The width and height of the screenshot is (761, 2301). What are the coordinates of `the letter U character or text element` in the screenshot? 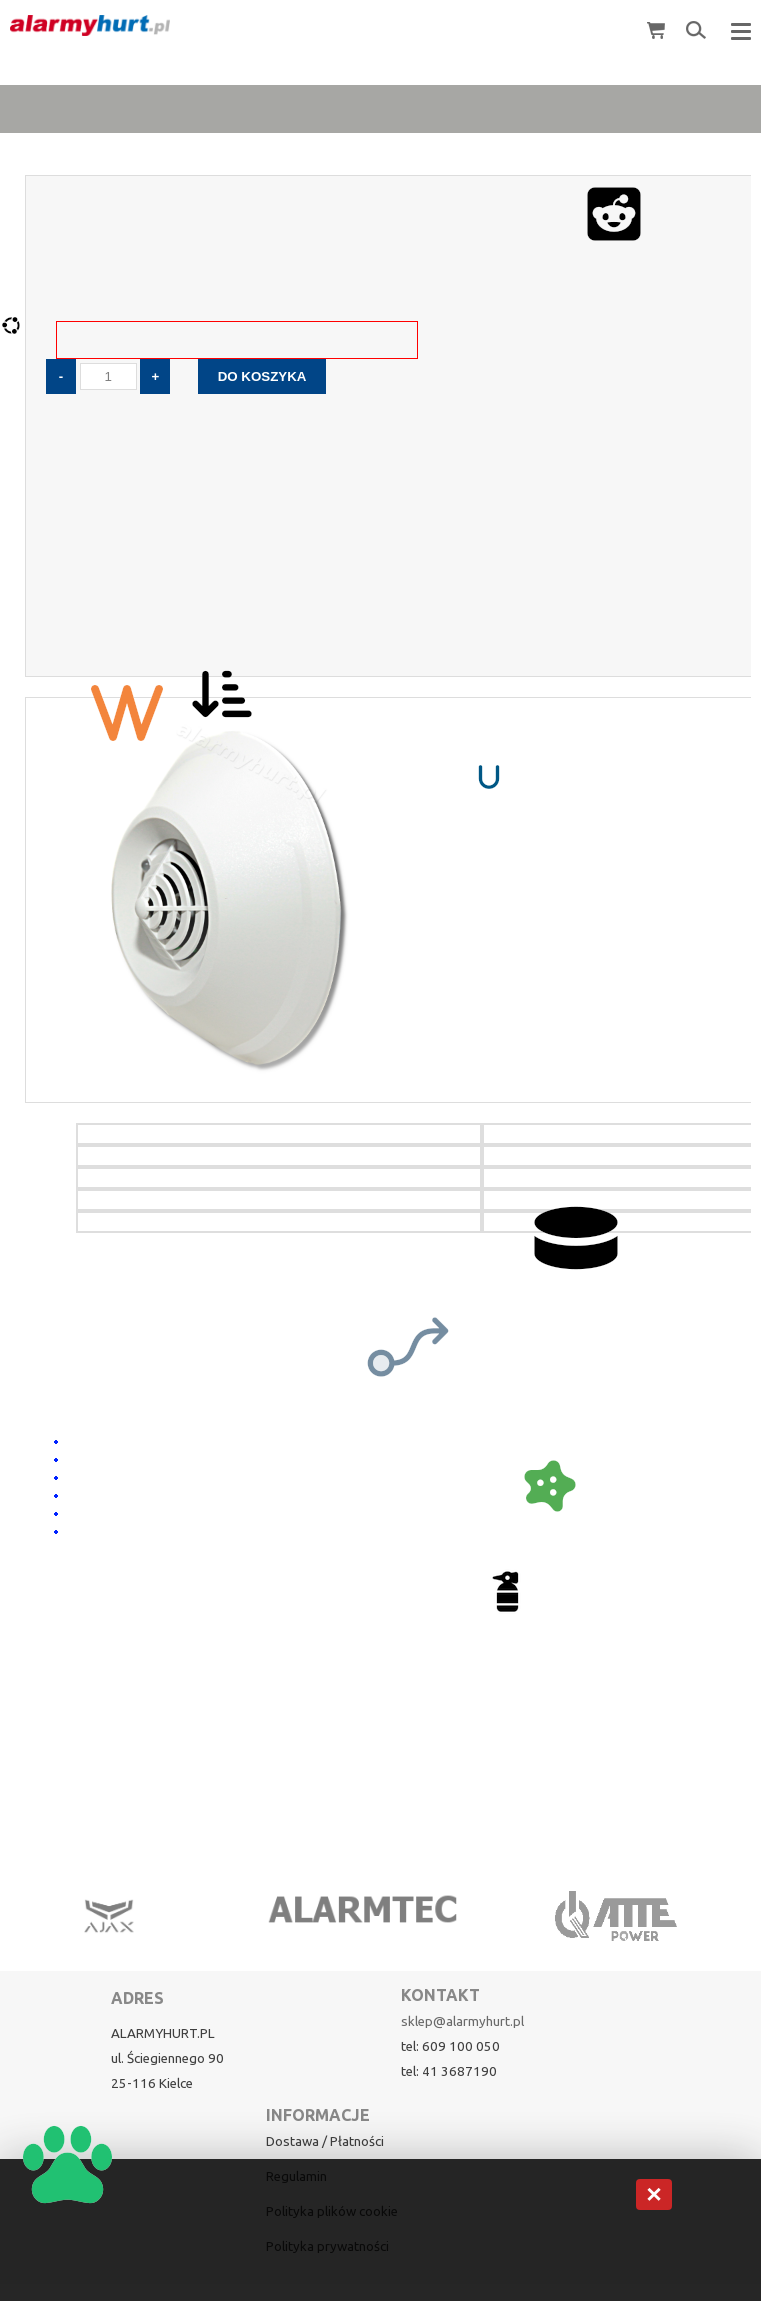 It's located at (489, 777).